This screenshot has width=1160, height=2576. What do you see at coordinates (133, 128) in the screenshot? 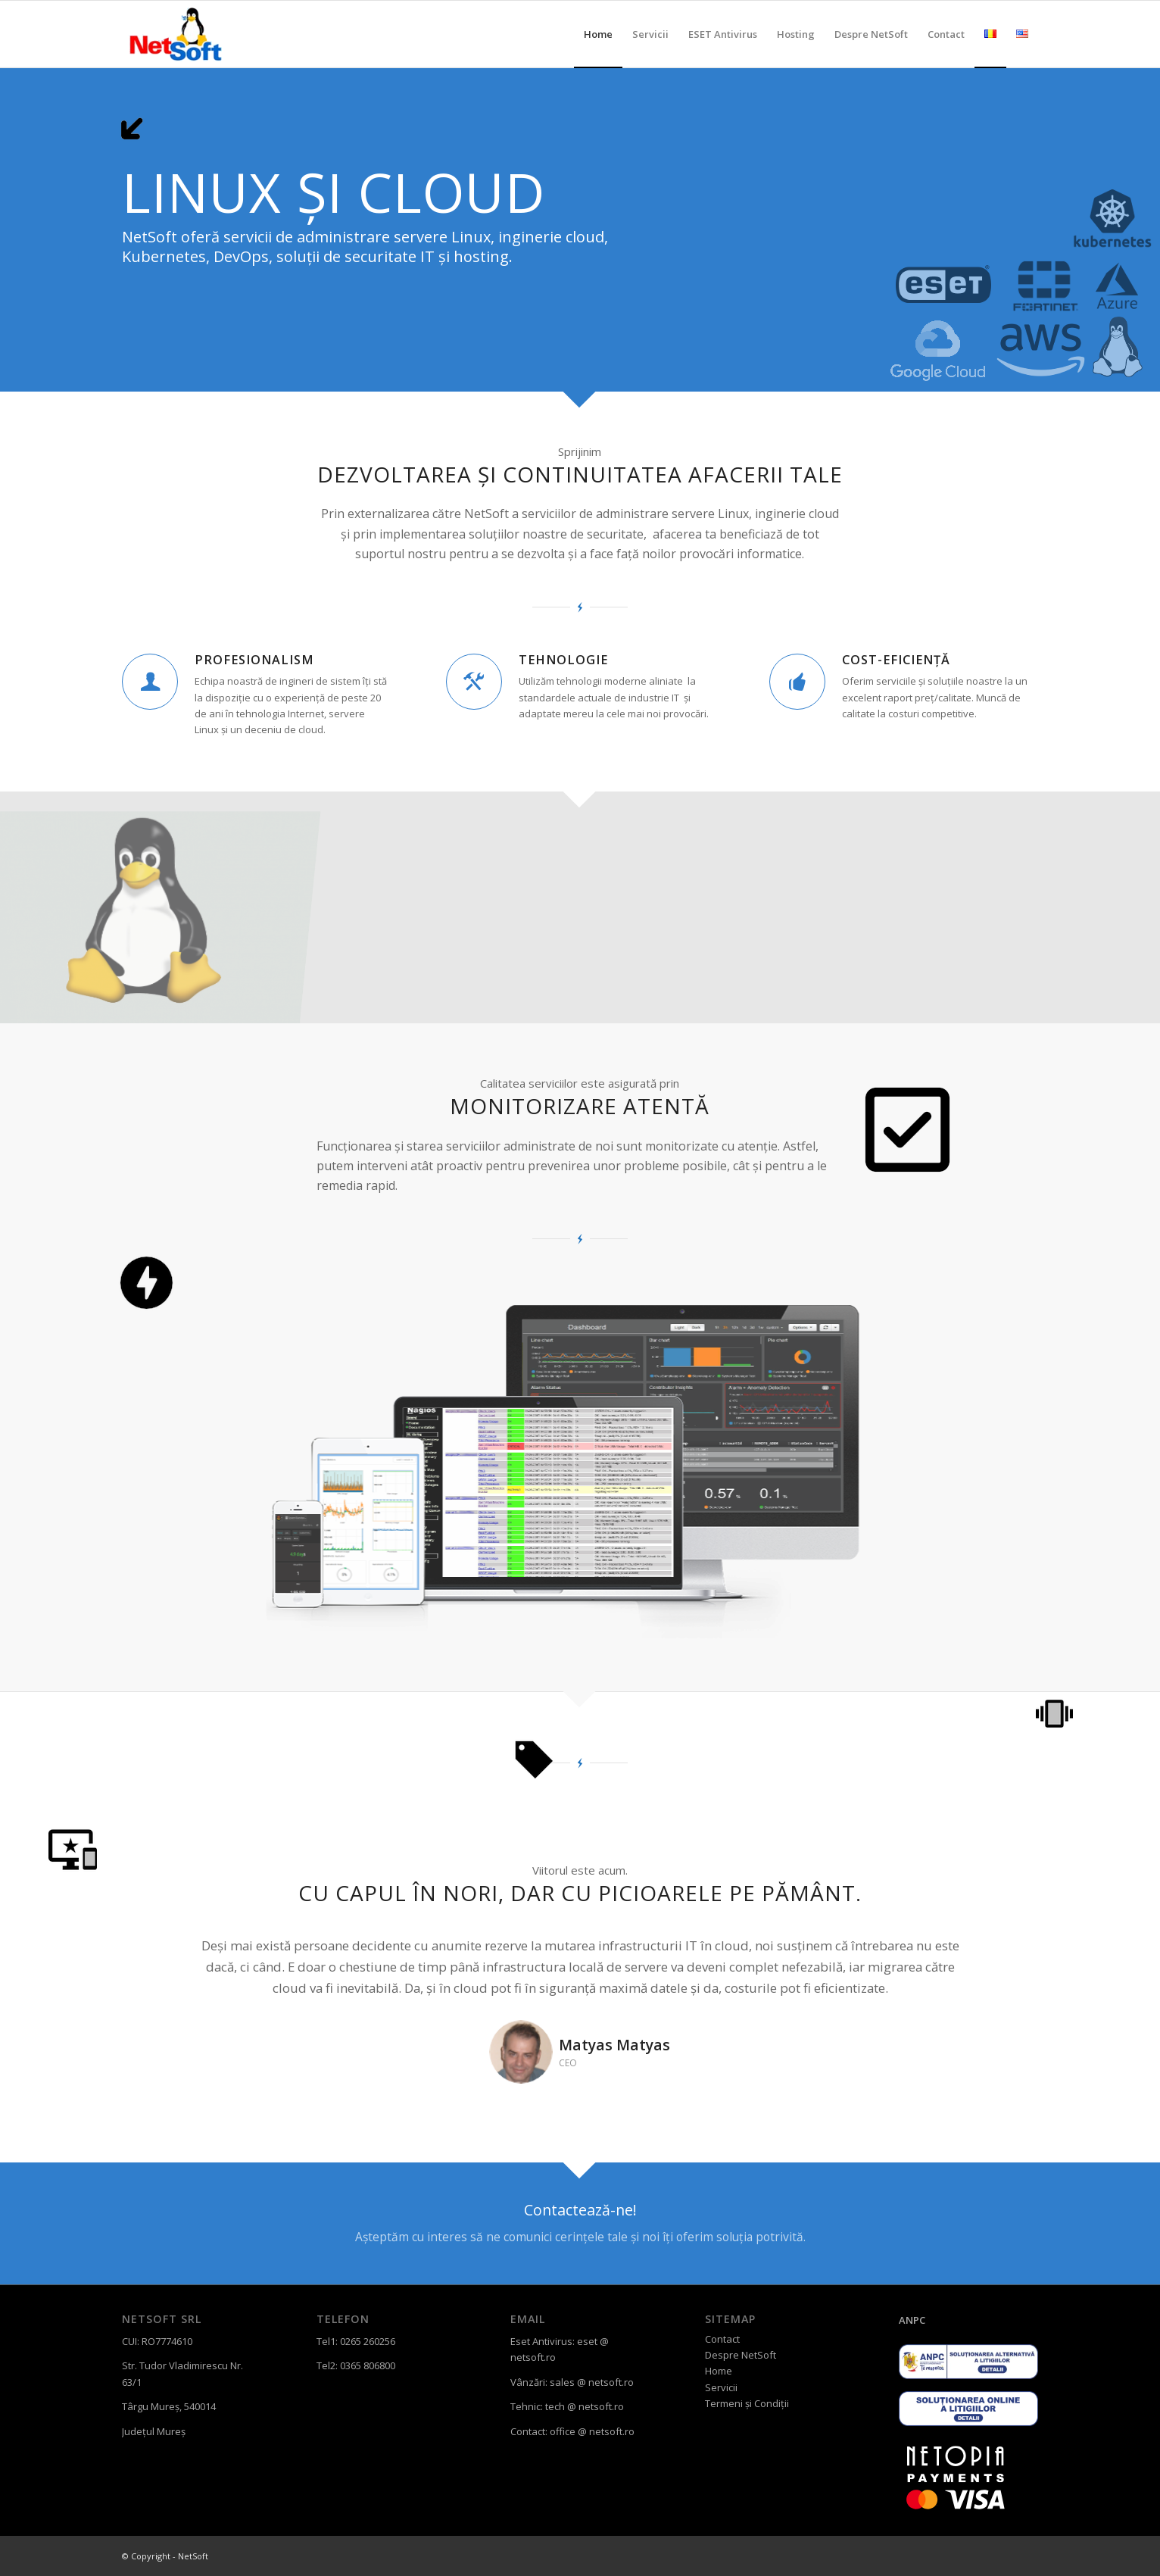
I see `access transit entry or exit points` at bounding box center [133, 128].